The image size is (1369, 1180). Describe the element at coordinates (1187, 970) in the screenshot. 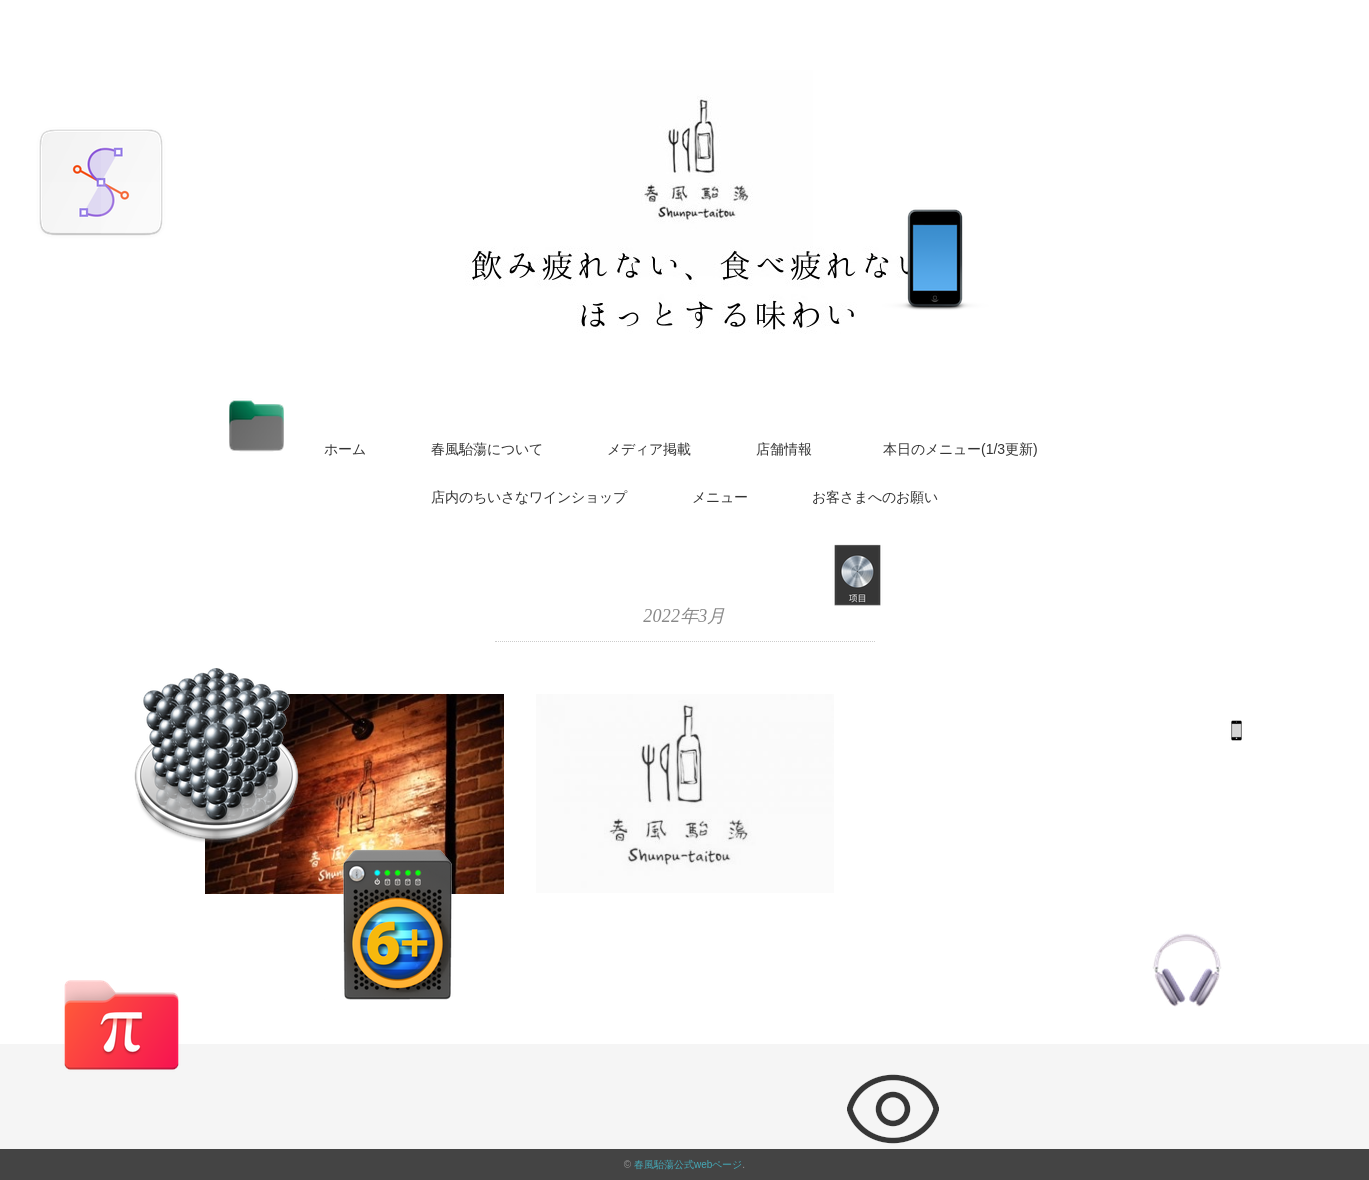

I see `indicates connected bluetooth headphones` at that location.